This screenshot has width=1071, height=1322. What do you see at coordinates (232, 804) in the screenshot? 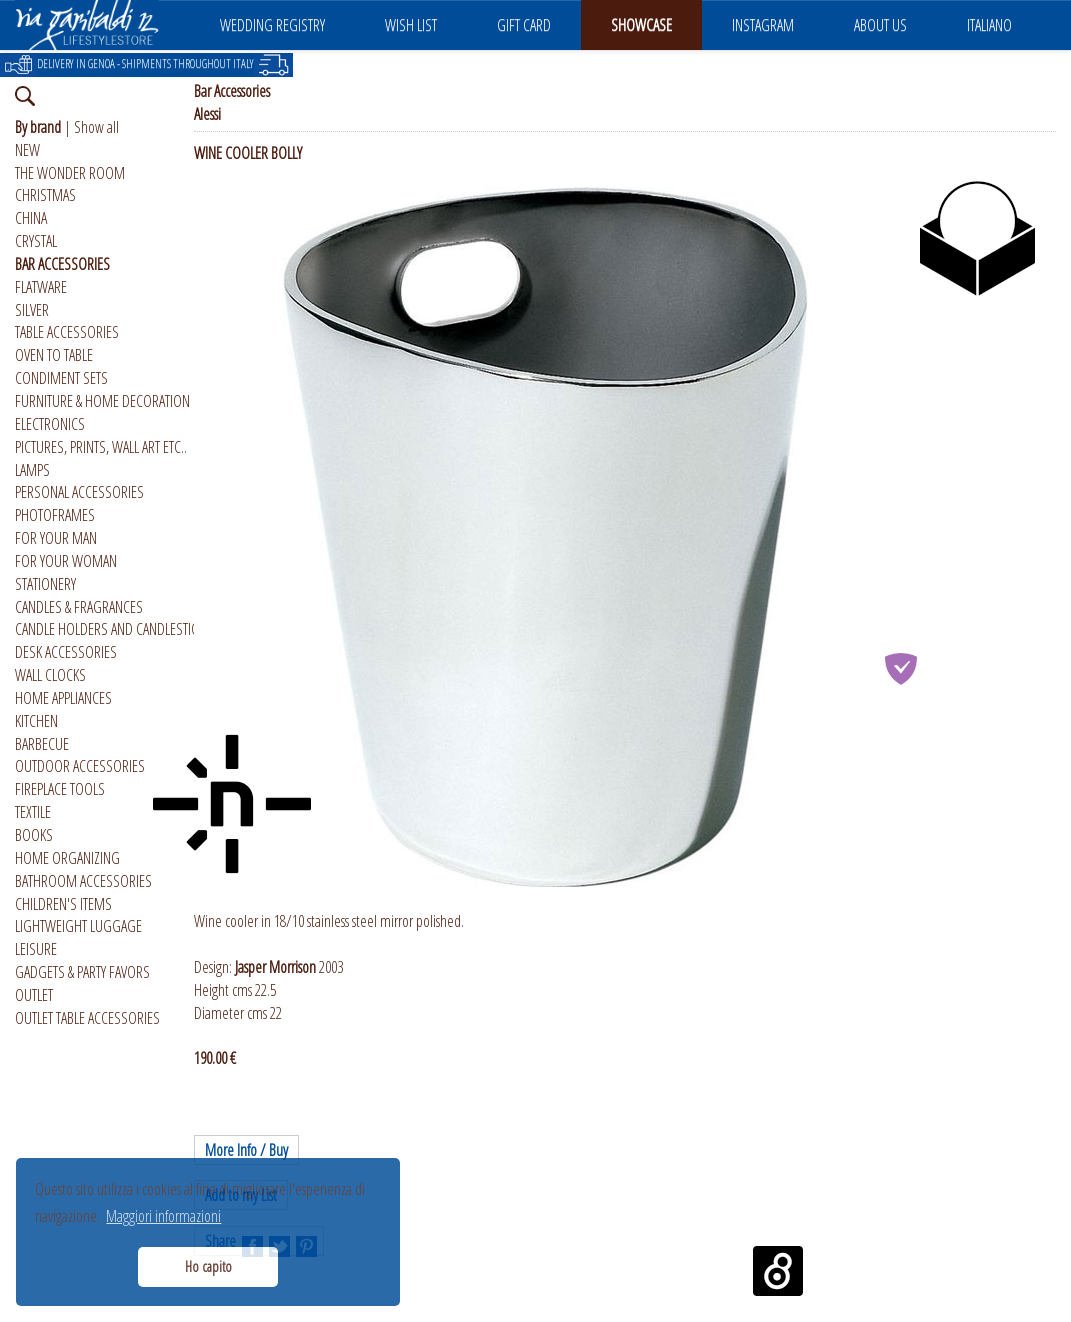
I see `Netlify logo` at bounding box center [232, 804].